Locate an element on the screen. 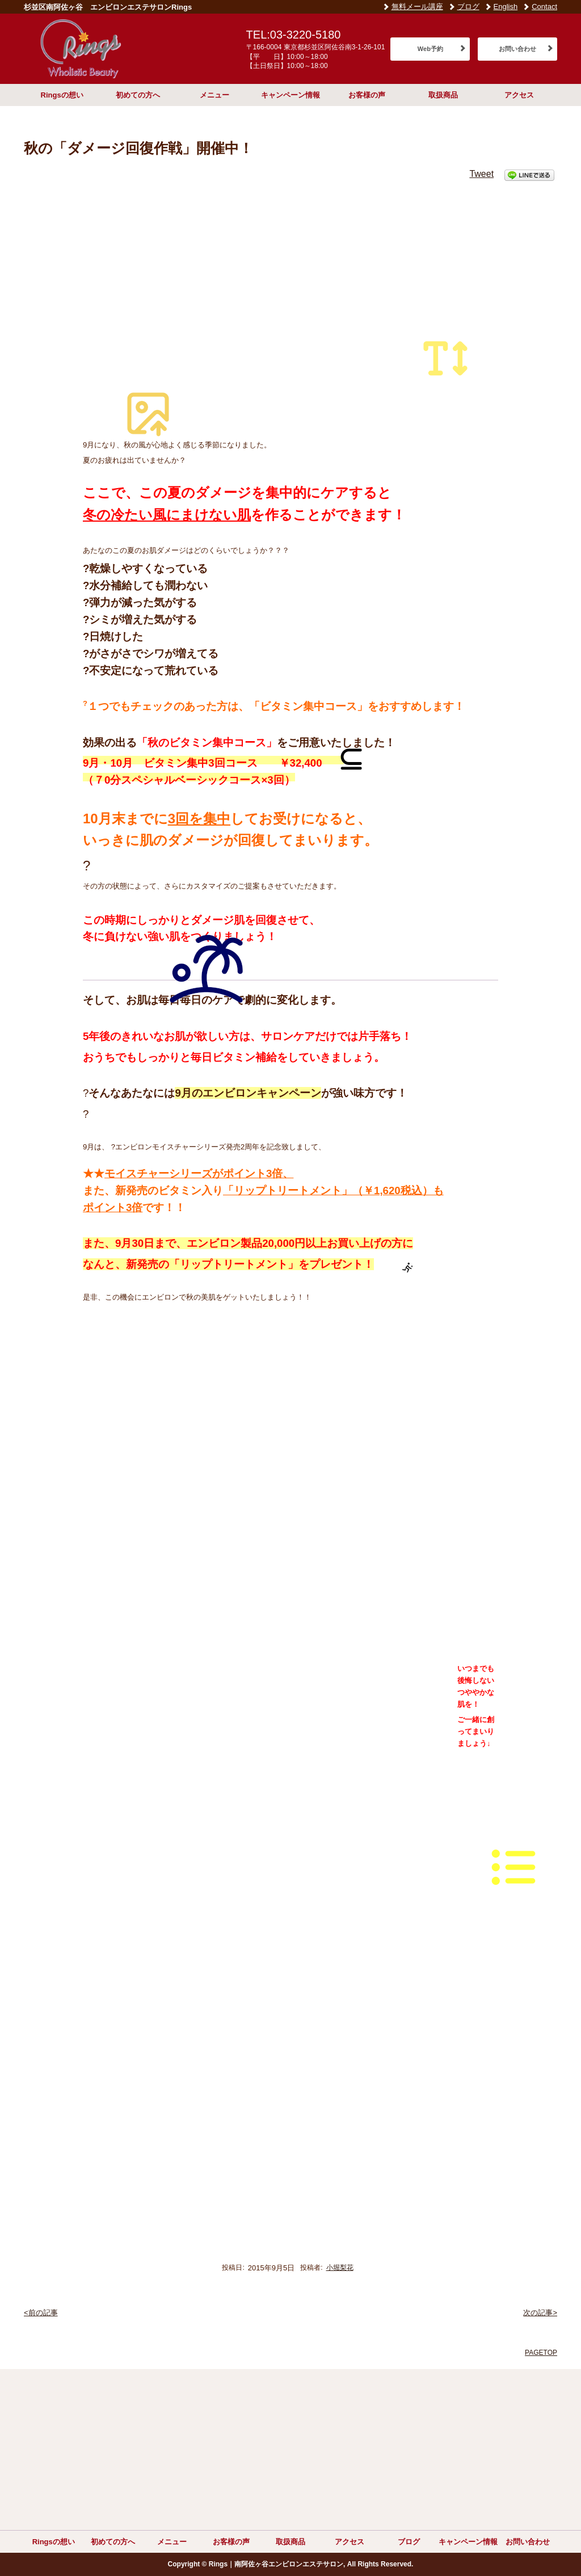 The image size is (581, 2576). view items in a bulleted list format is located at coordinates (513, 1867).